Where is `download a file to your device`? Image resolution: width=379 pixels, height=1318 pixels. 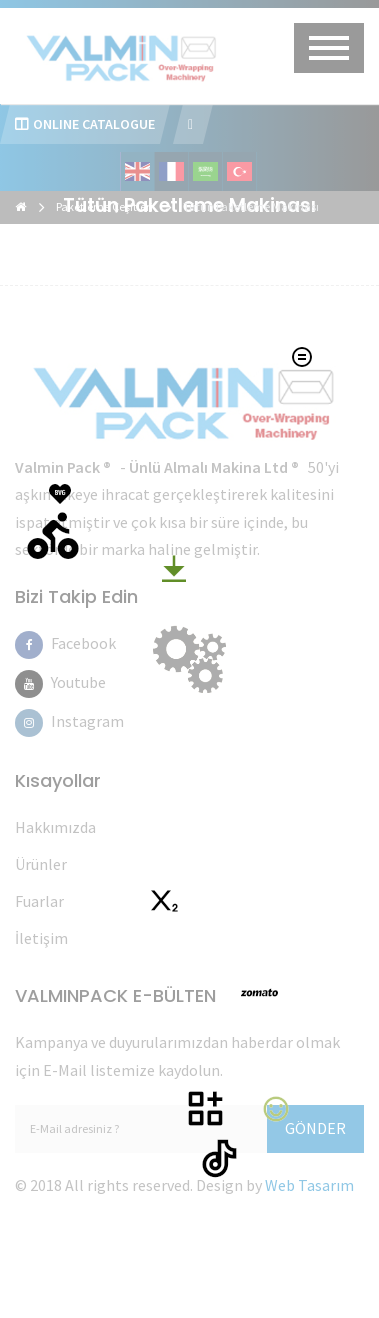
download a file to your device is located at coordinates (174, 570).